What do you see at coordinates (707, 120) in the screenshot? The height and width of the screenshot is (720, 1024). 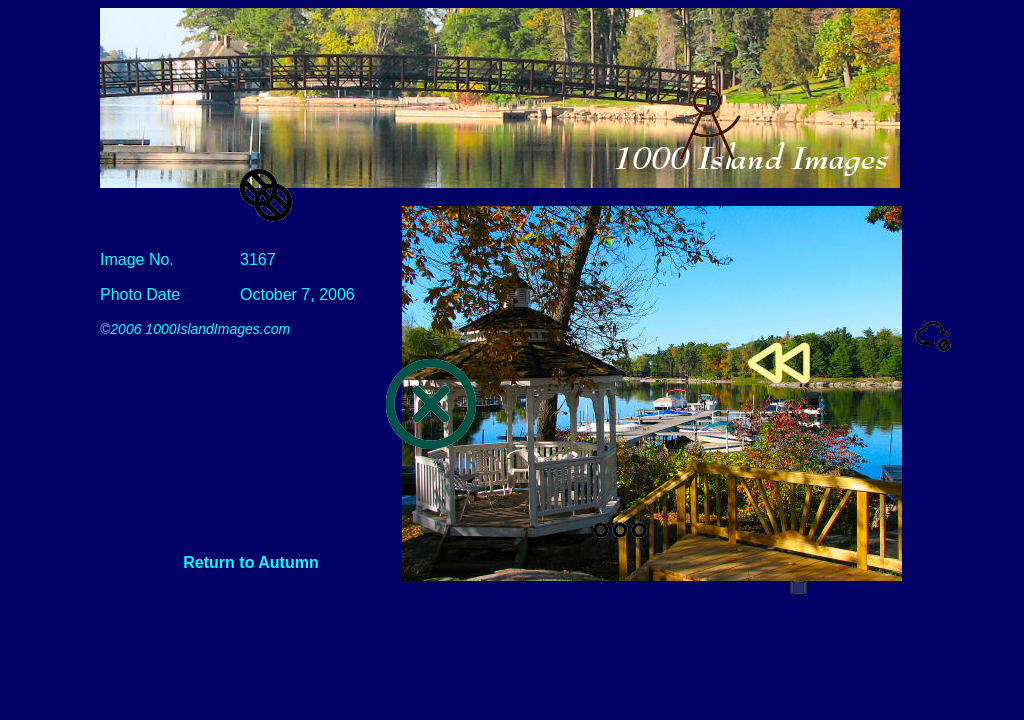 I see `access drawing or drafting tools` at bounding box center [707, 120].